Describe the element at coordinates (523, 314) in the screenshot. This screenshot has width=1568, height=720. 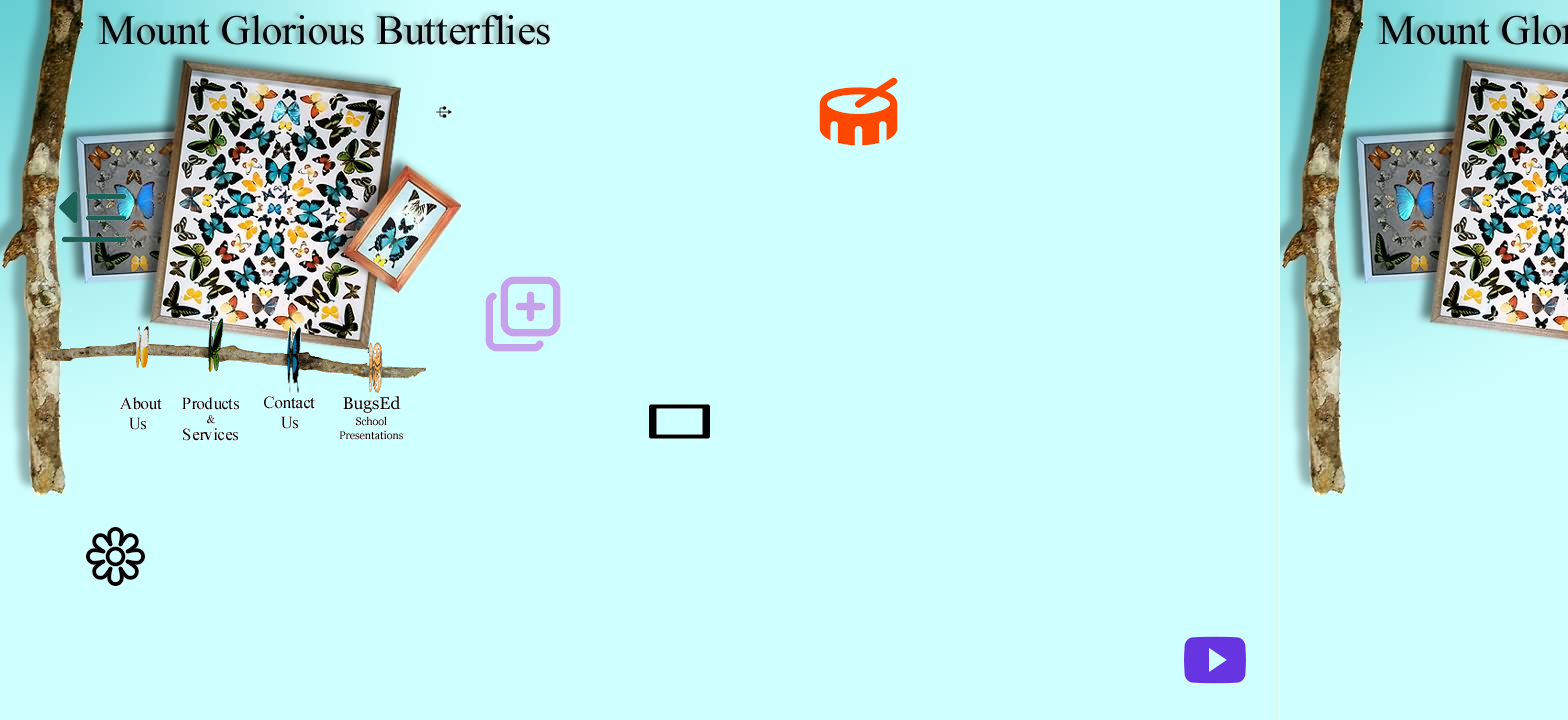
I see `add a new item to your library` at that location.